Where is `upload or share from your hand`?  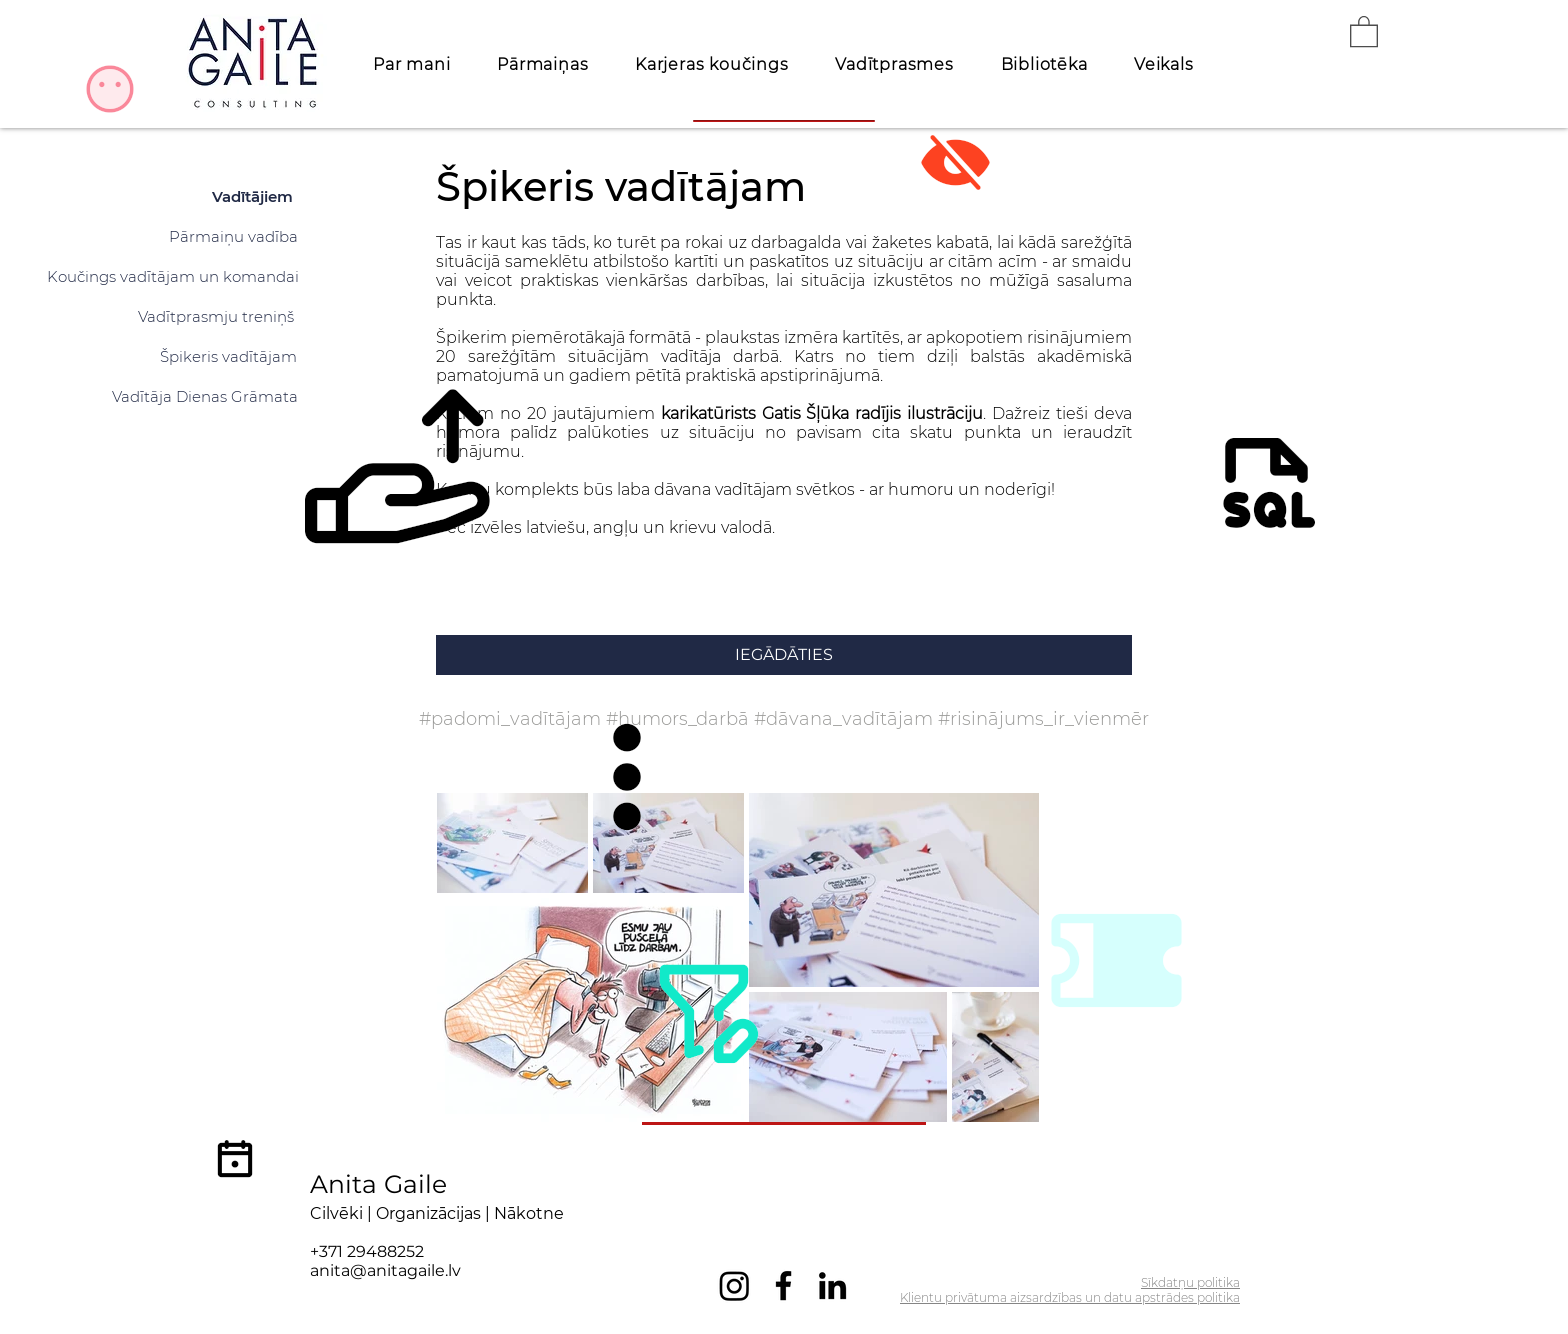 upload or share from your hand is located at coordinates (403, 475).